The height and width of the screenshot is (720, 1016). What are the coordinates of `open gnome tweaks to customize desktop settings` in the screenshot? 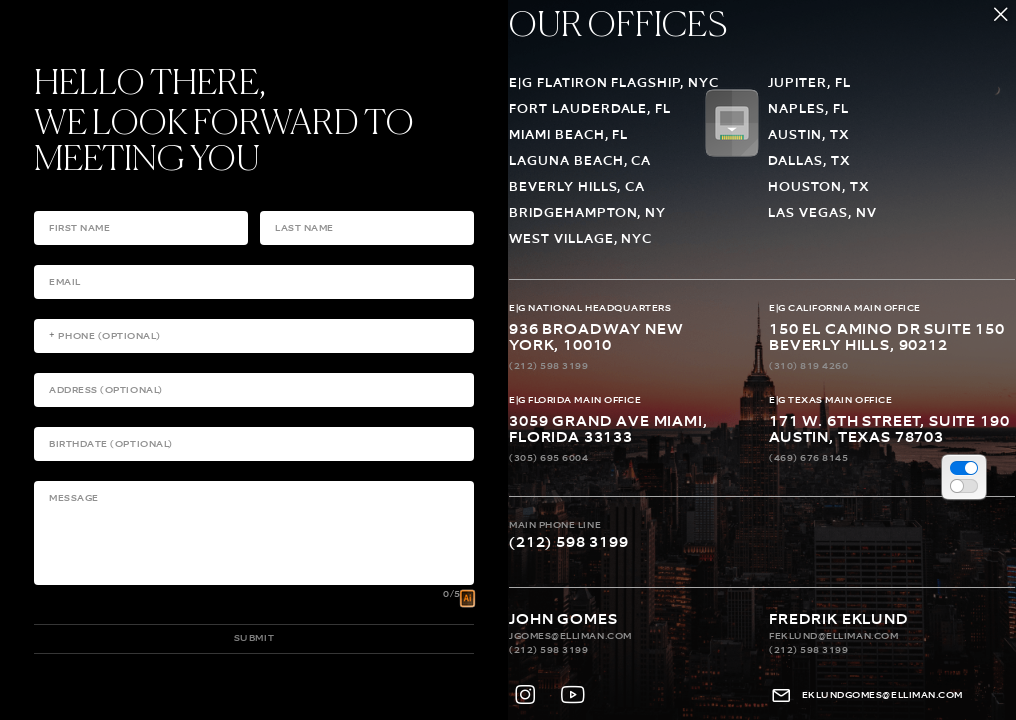 It's located at (964, 477).